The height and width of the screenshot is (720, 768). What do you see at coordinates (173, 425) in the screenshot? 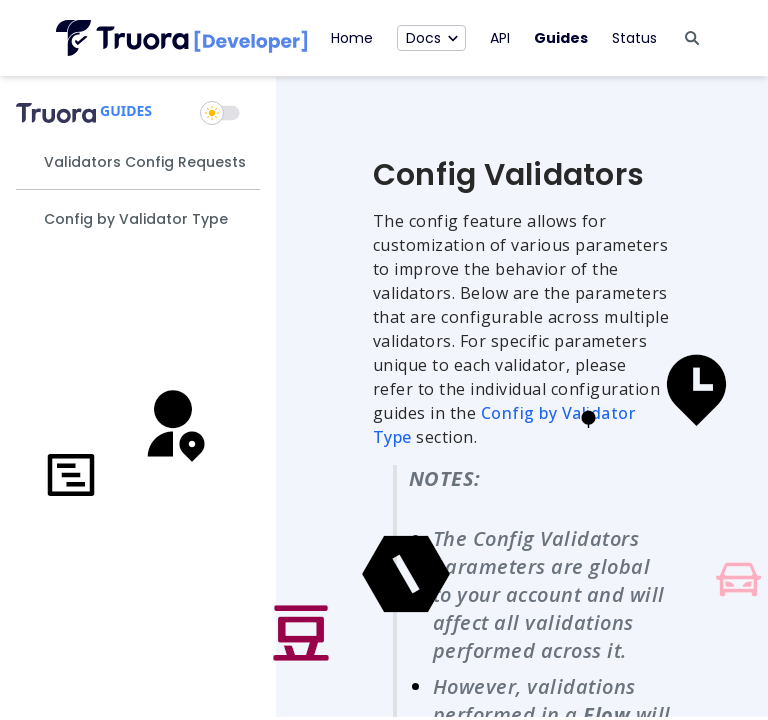
I see `view user's current location` at bounding box center [173, 425].